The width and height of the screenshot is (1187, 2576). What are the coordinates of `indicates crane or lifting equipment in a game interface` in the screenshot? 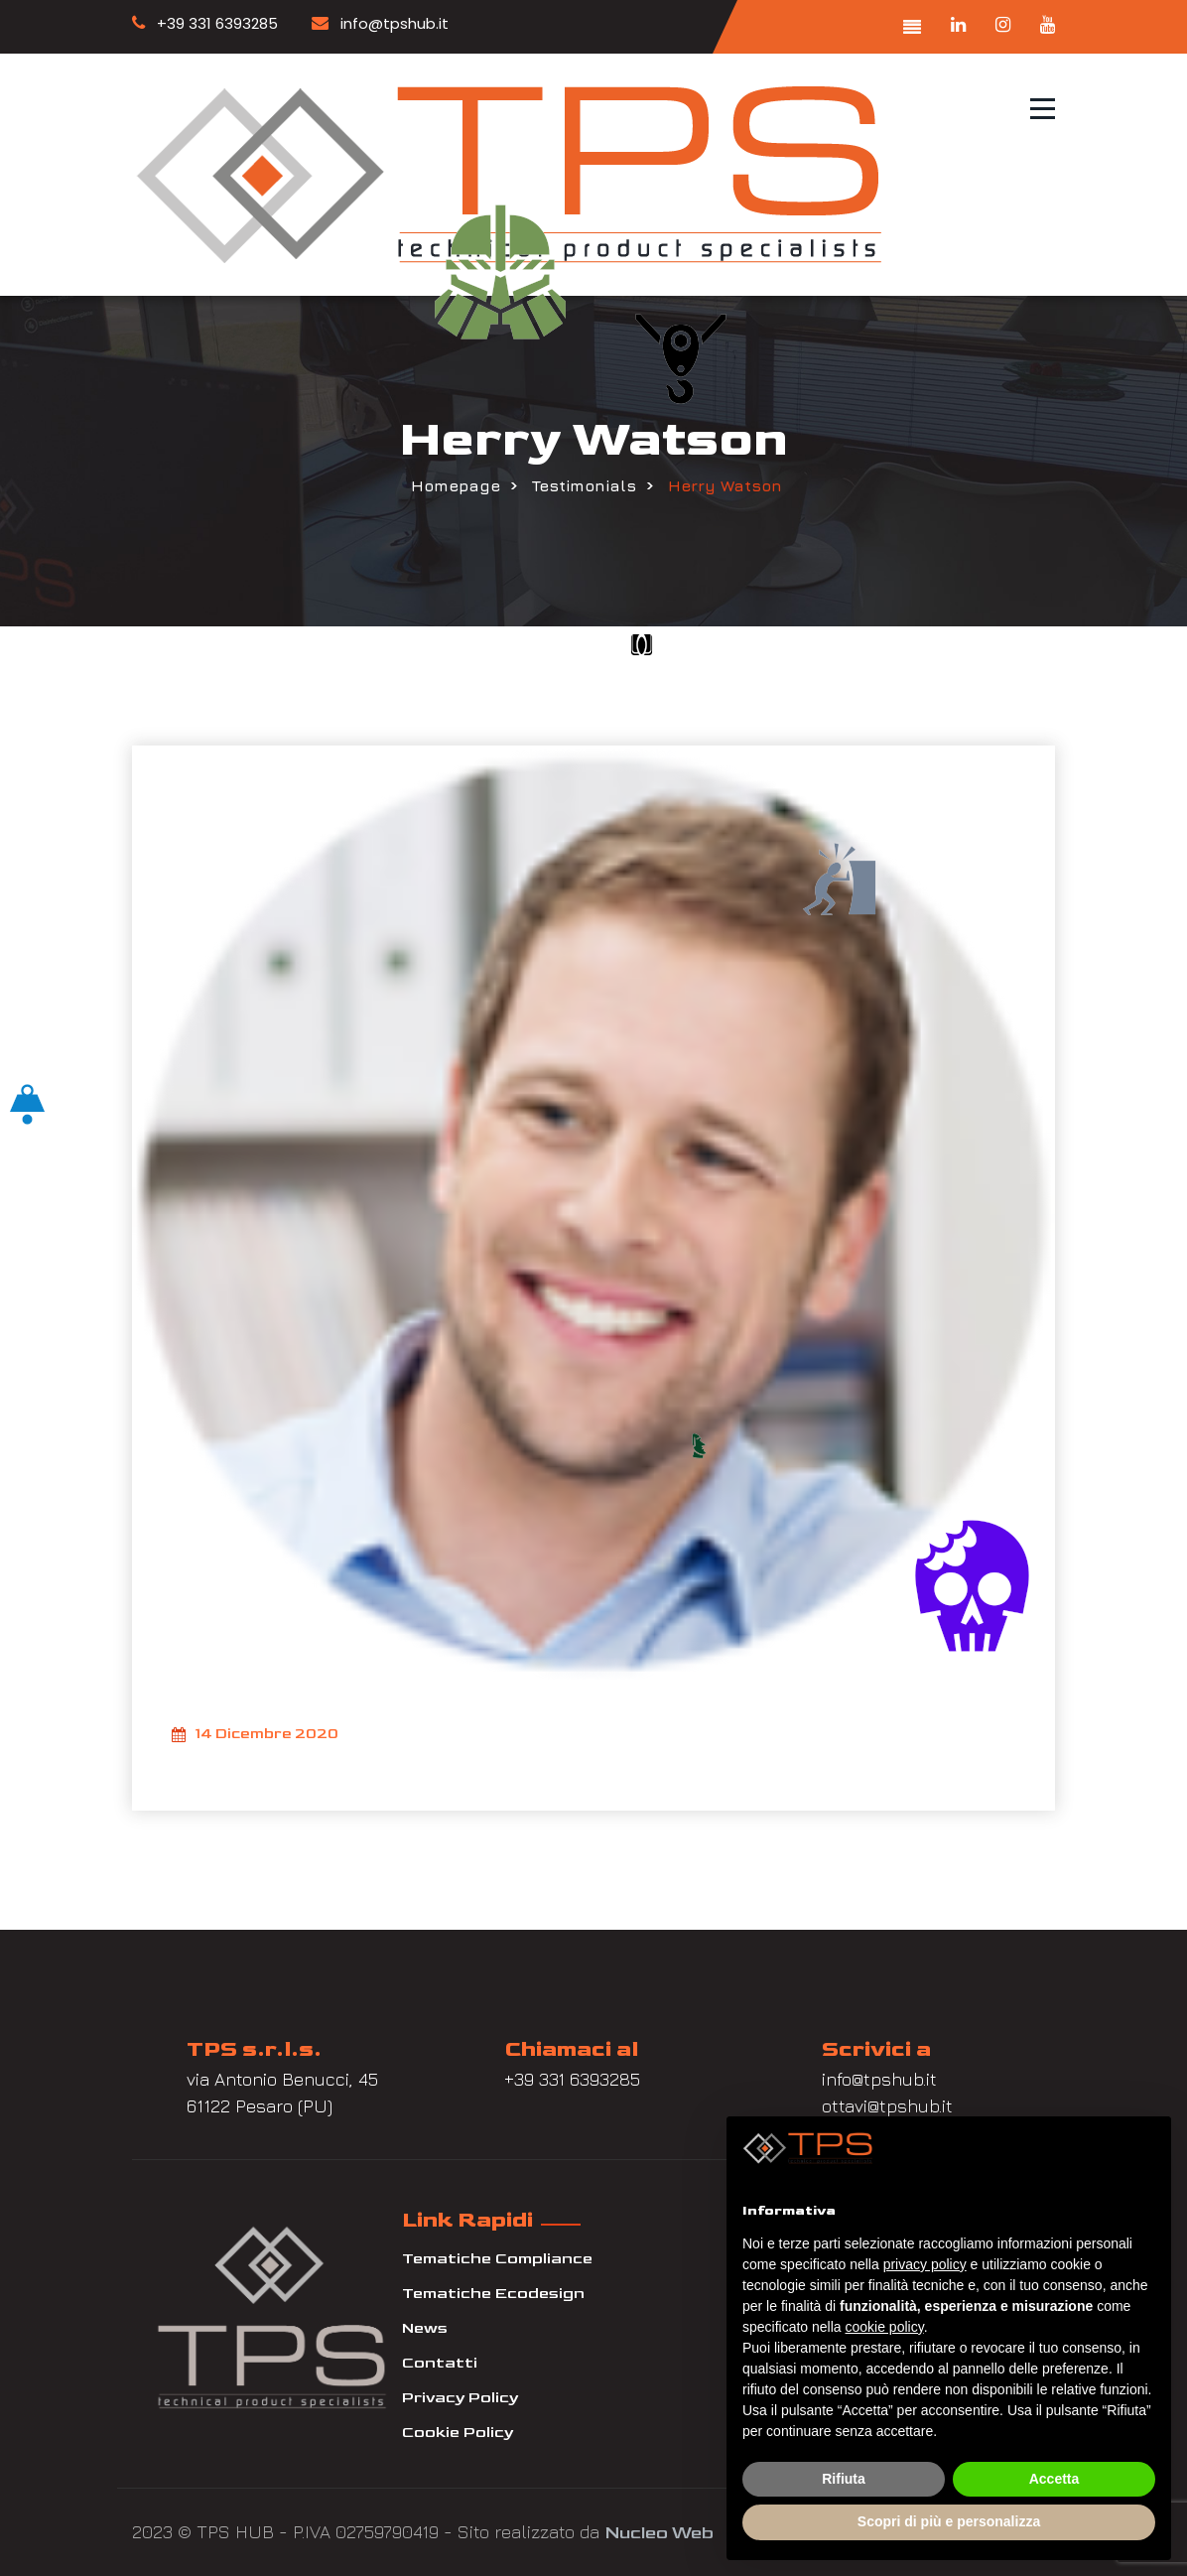 It's located at (681, 359).